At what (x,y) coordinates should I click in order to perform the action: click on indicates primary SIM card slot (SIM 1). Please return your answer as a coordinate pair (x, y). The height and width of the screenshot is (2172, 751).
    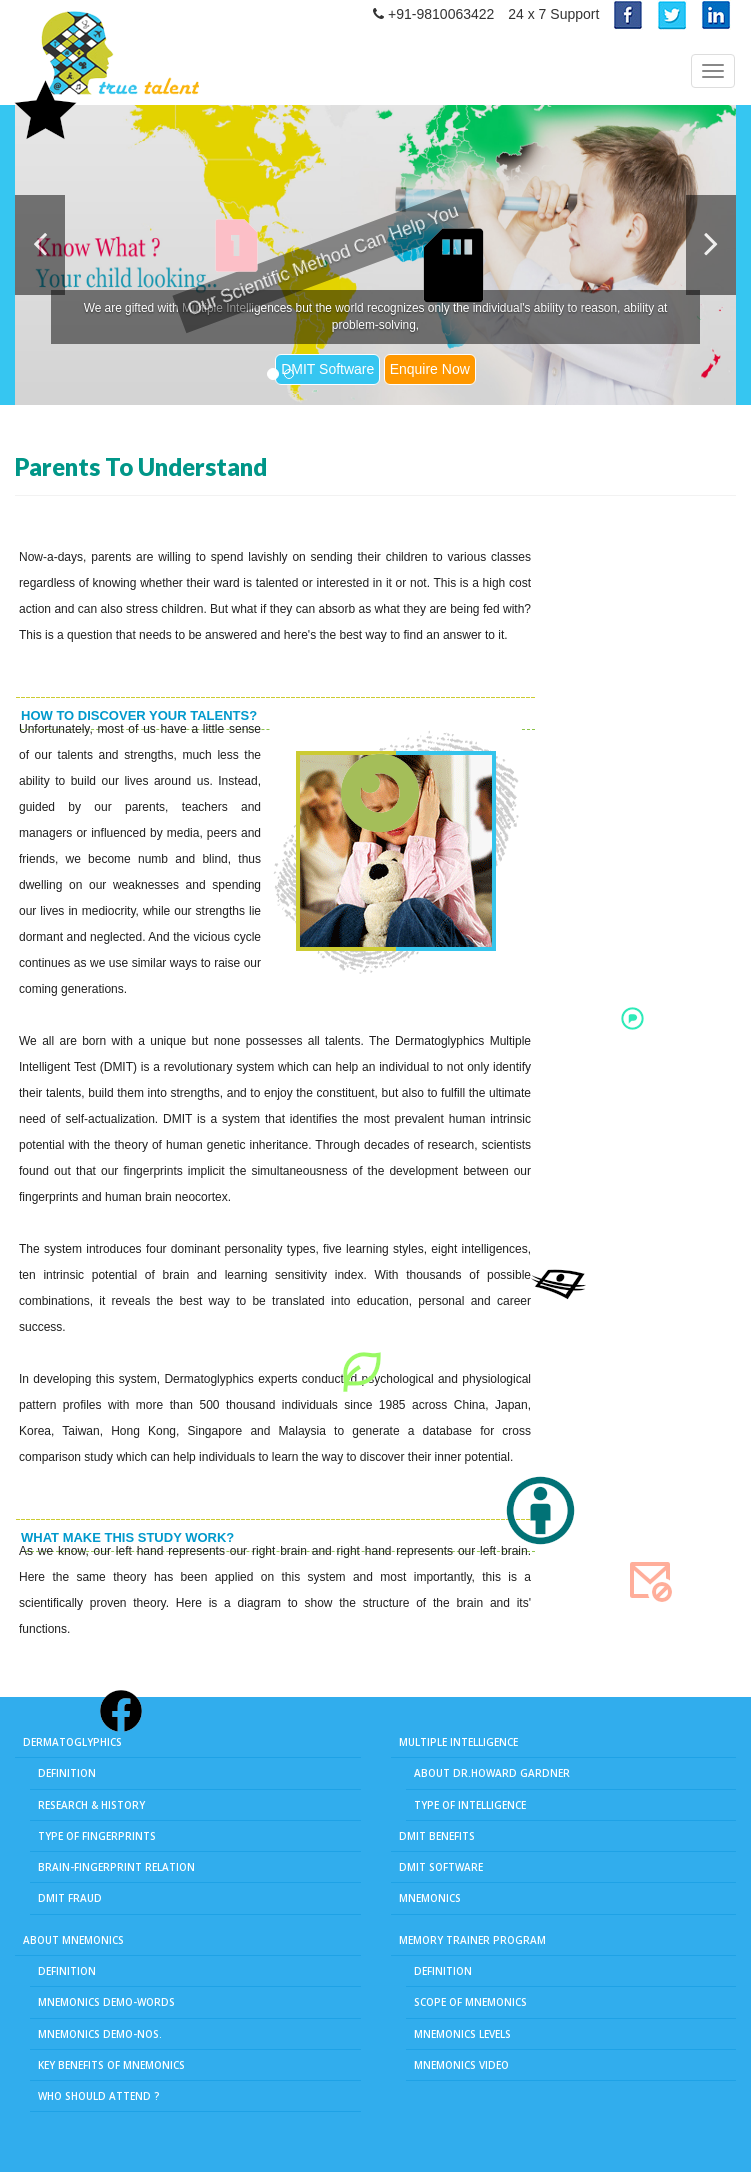
    Looking at the image, I should click on (236, 245).